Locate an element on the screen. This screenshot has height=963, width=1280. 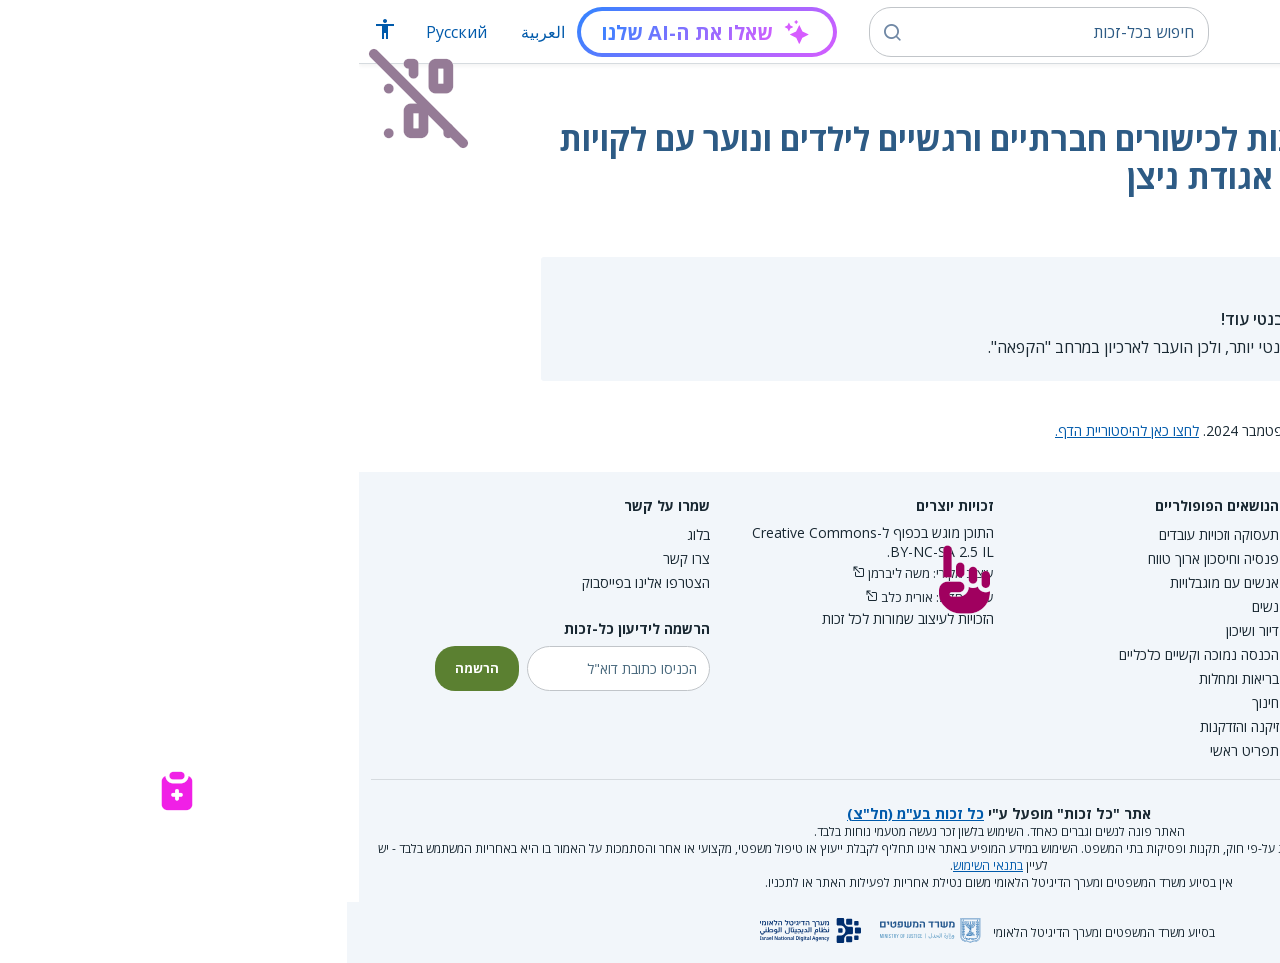
binary data or code view is disabled is located at coordinates (418, 98).